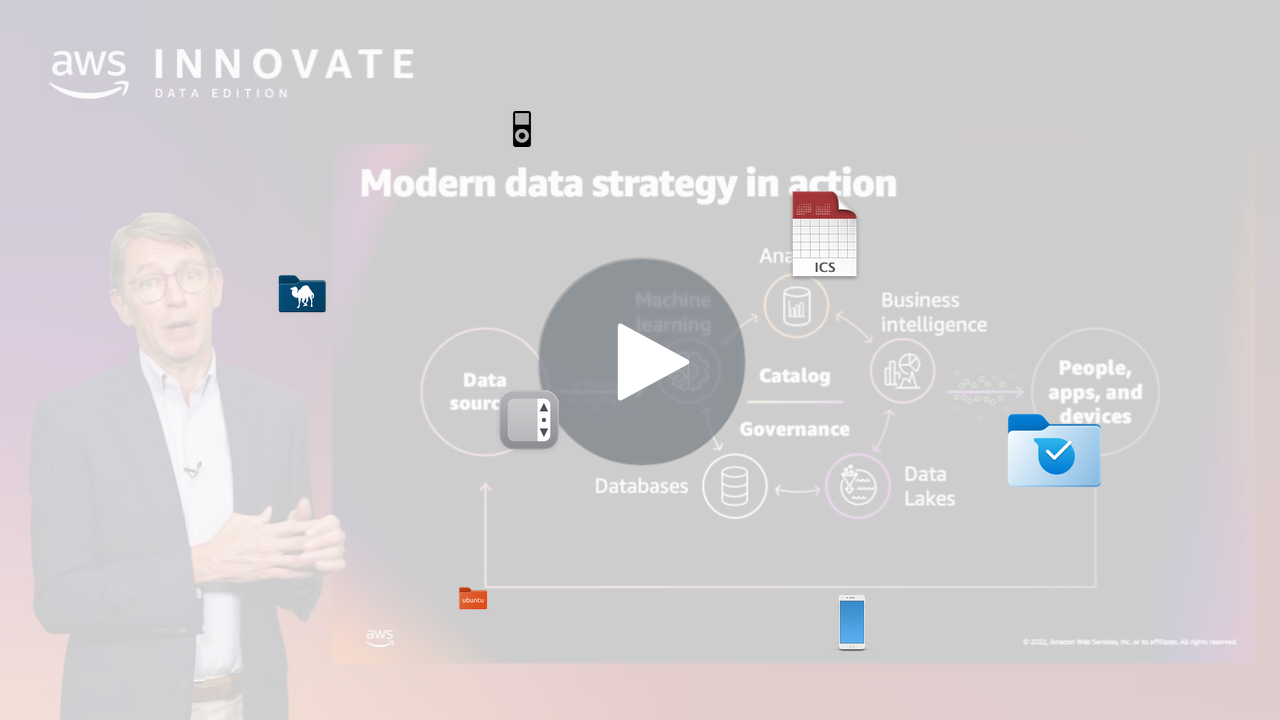 This screenshot has height=720, width=1280. I want to click on open ubuntu-related files folder, so click(473, 599).